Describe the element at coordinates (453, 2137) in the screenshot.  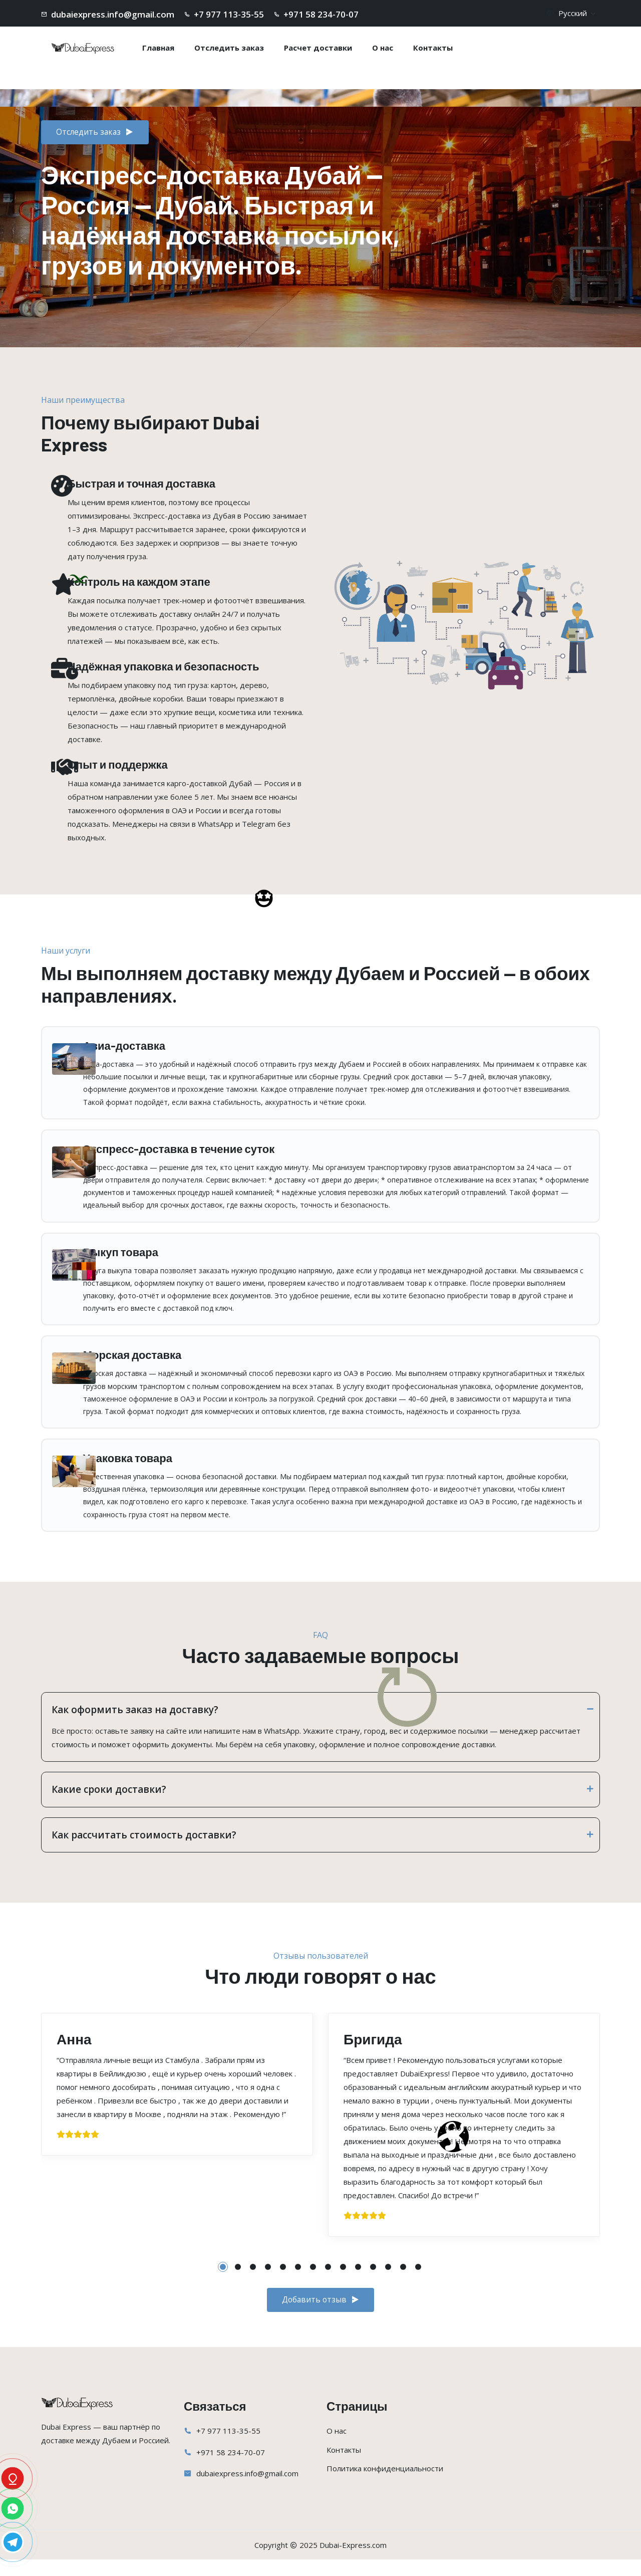
I see `open the Odysee app` at that location.